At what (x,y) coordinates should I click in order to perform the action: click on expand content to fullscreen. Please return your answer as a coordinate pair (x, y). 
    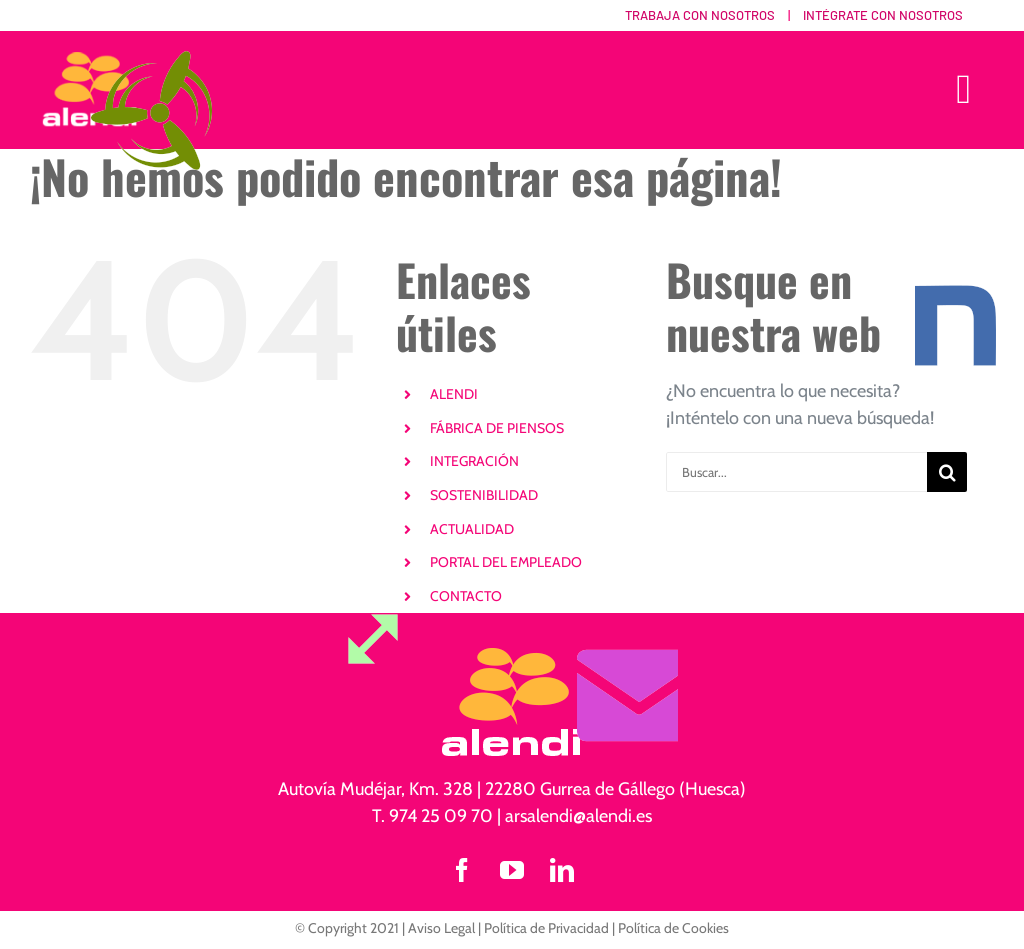
    Looking at the image, I should click on (373, 639).